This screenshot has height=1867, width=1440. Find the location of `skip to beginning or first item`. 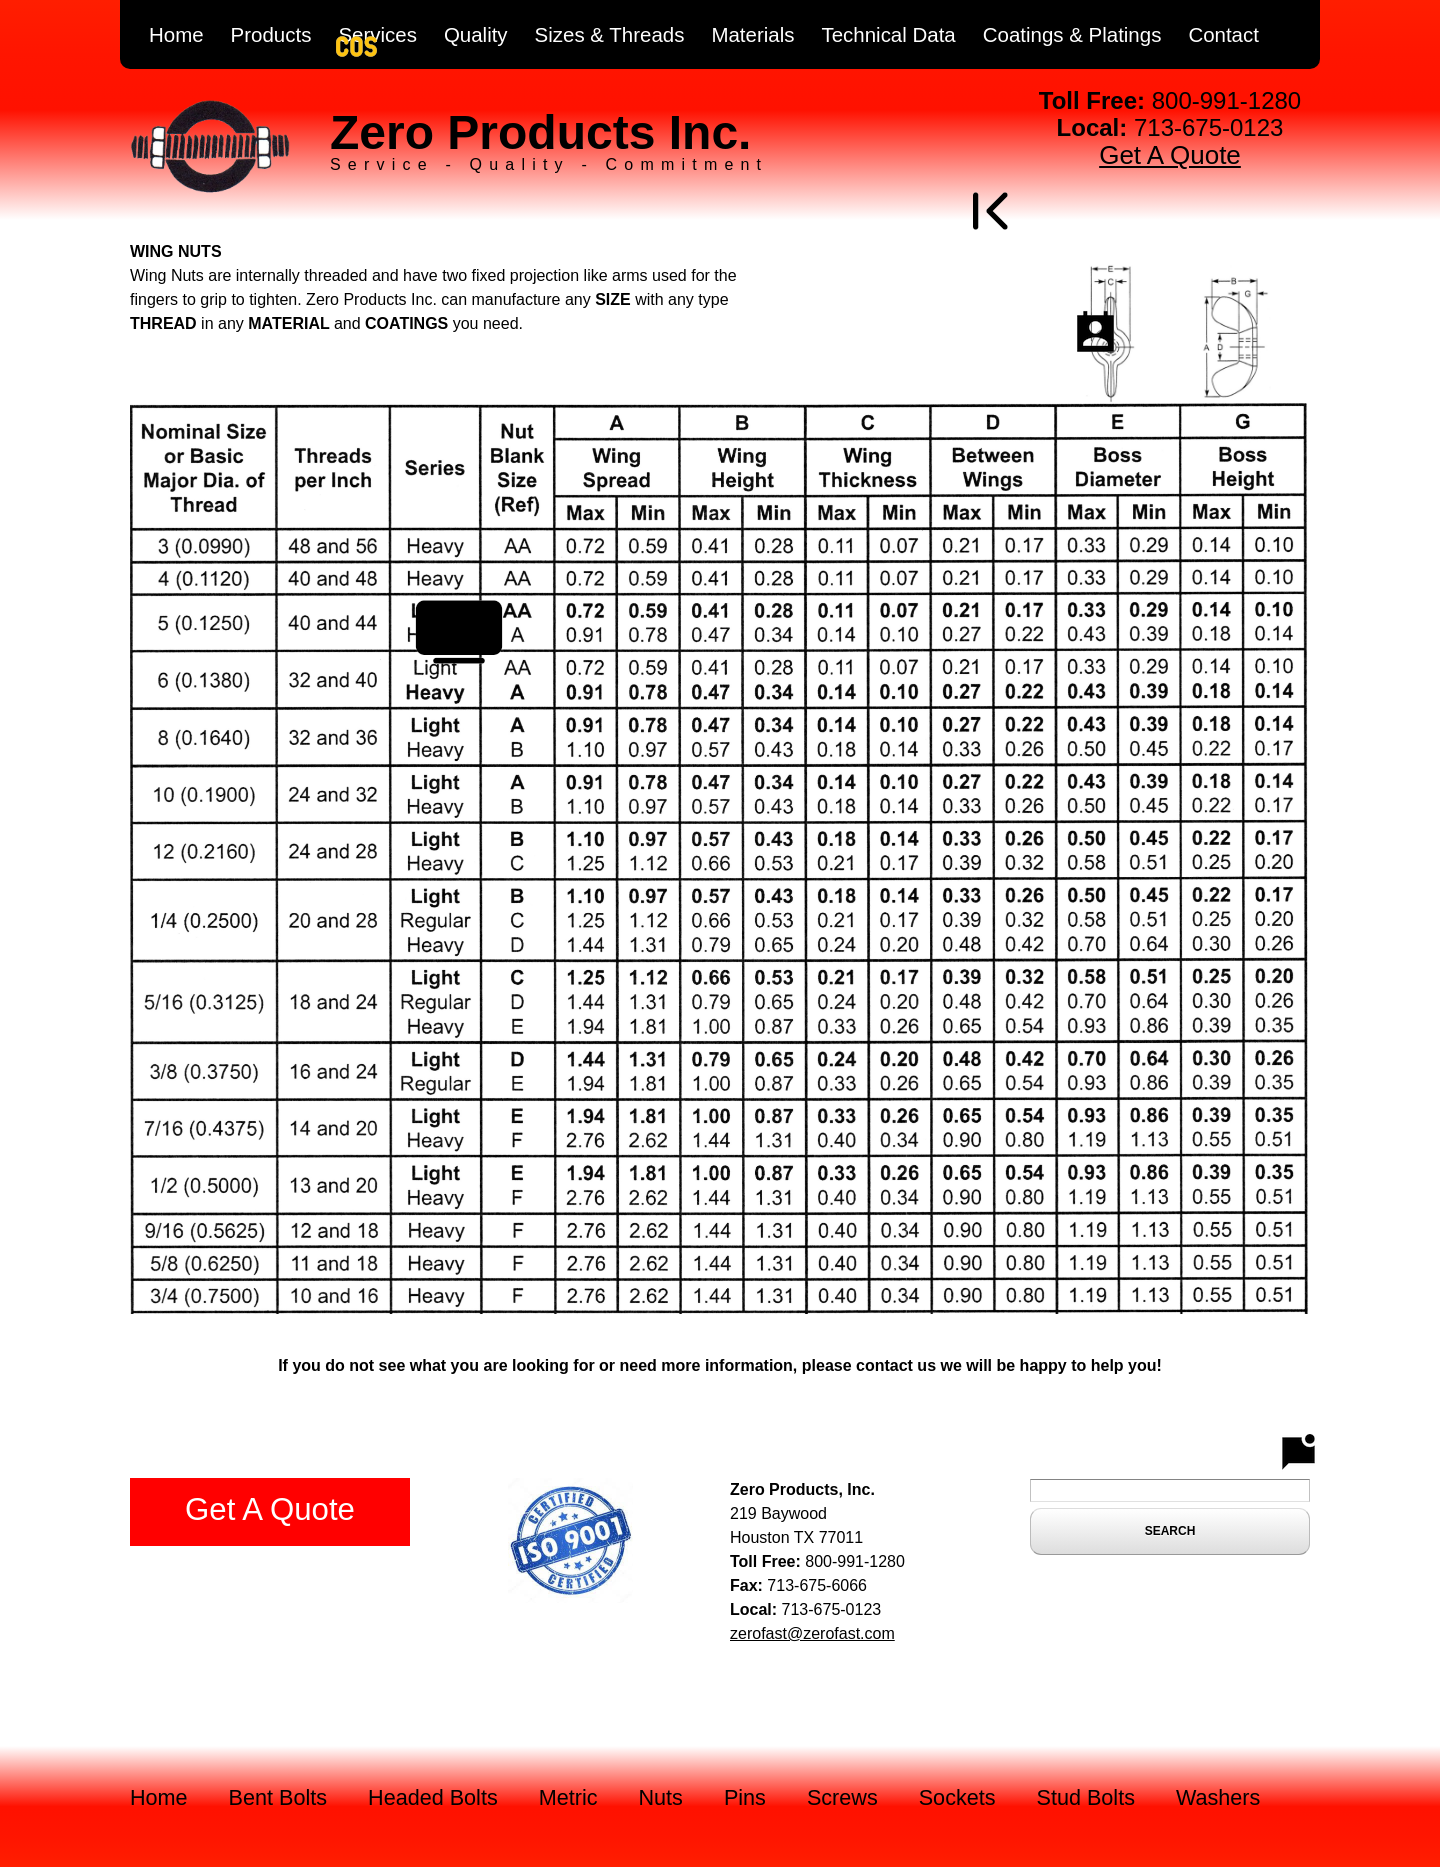

skip to beginning or first item is located at coordinates (989, 211).